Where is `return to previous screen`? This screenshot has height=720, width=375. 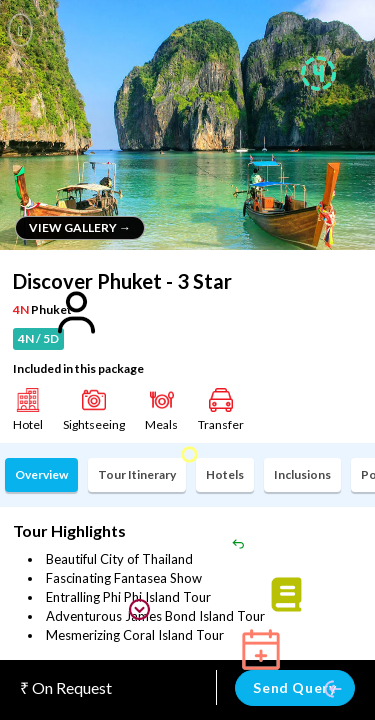 return to previous screen is located at coordinates (333, 689).